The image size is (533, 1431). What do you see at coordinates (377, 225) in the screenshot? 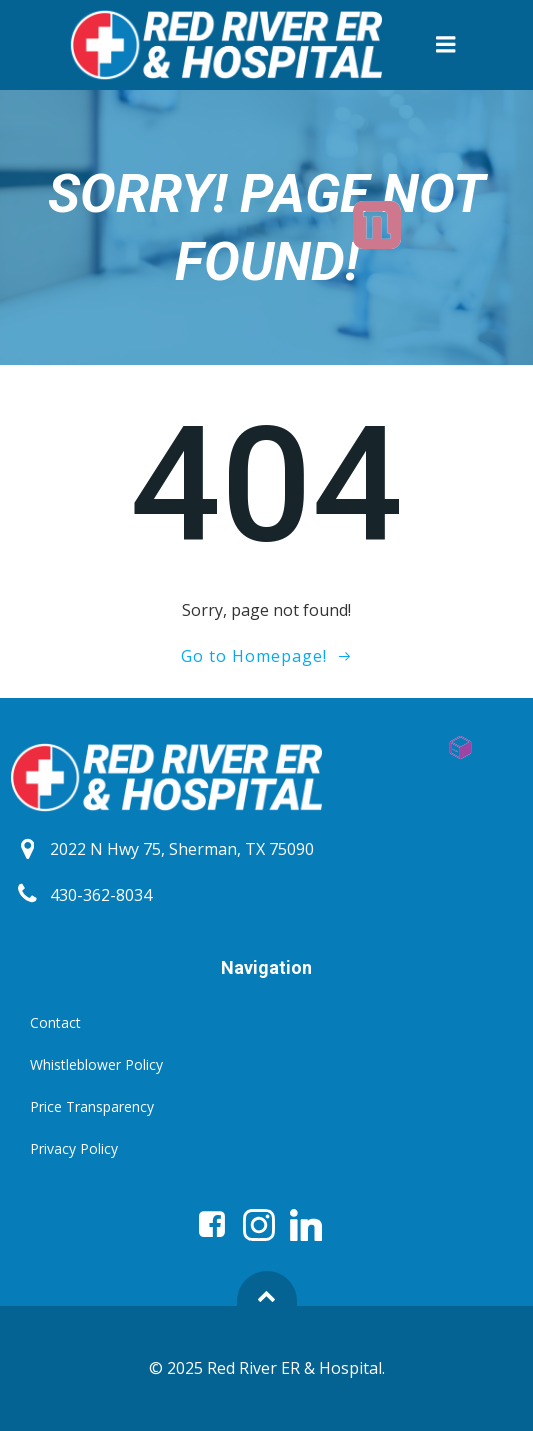
I see `netcup web hosting service logo` at bounding box center [377, 225].